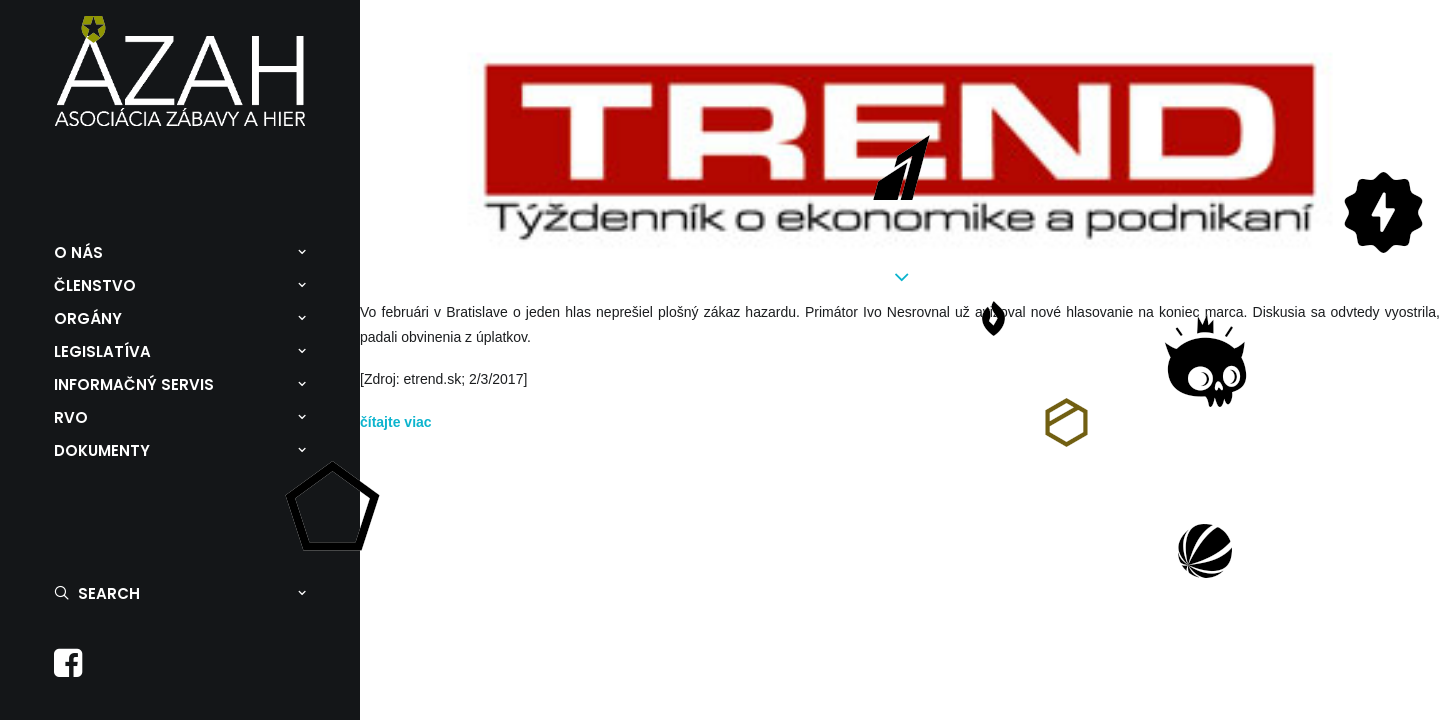 The image size is (1440, 720). Describe the element at coordinates (332, 510) in the screenshot. I see `select pentagon shape tool` at that location.